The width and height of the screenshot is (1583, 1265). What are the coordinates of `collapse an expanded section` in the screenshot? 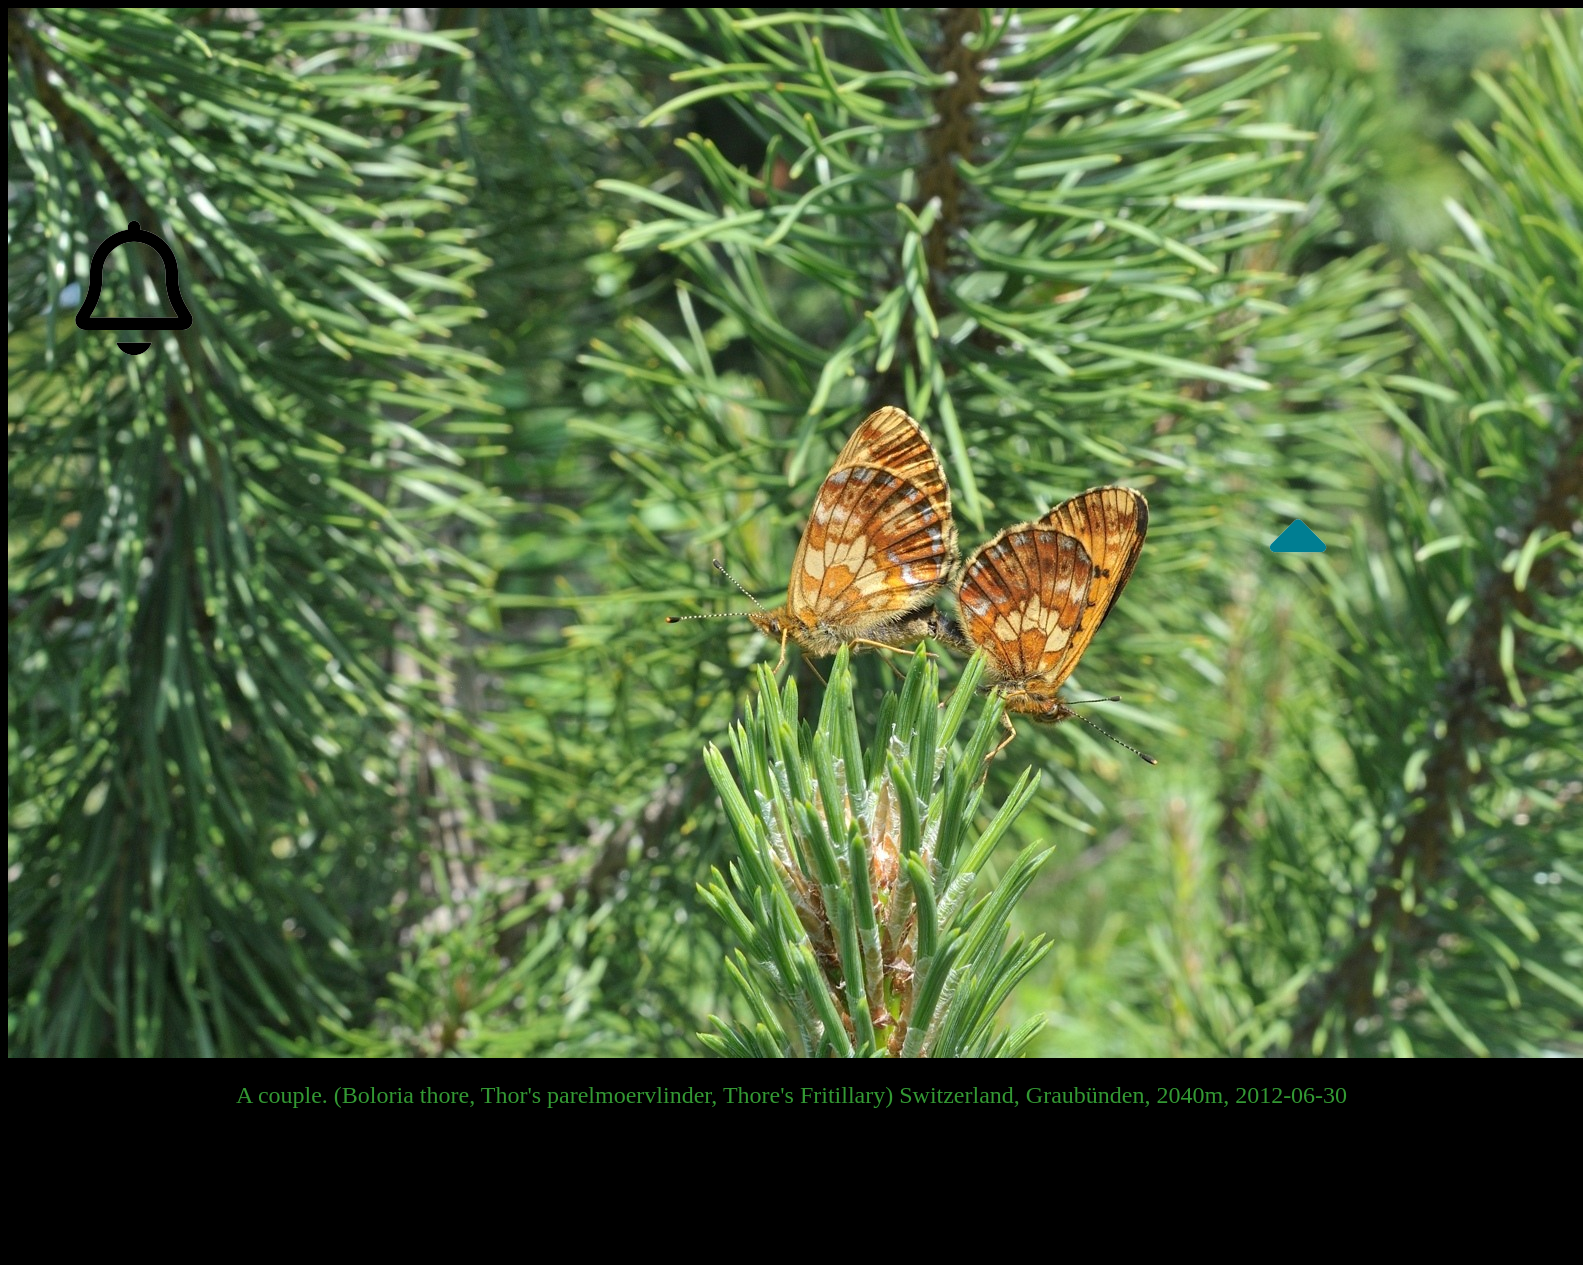 It's located at (1298, 538).